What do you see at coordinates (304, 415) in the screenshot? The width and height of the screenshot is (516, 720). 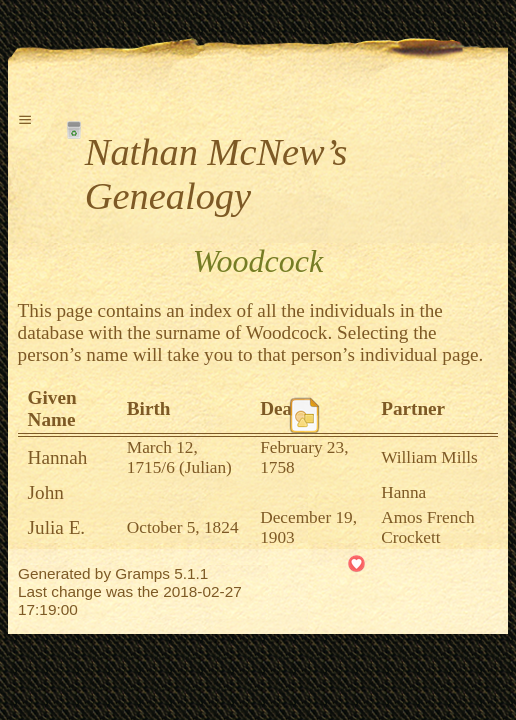 I see `open an opendocument graphics file` at bounding box center [304, 415].